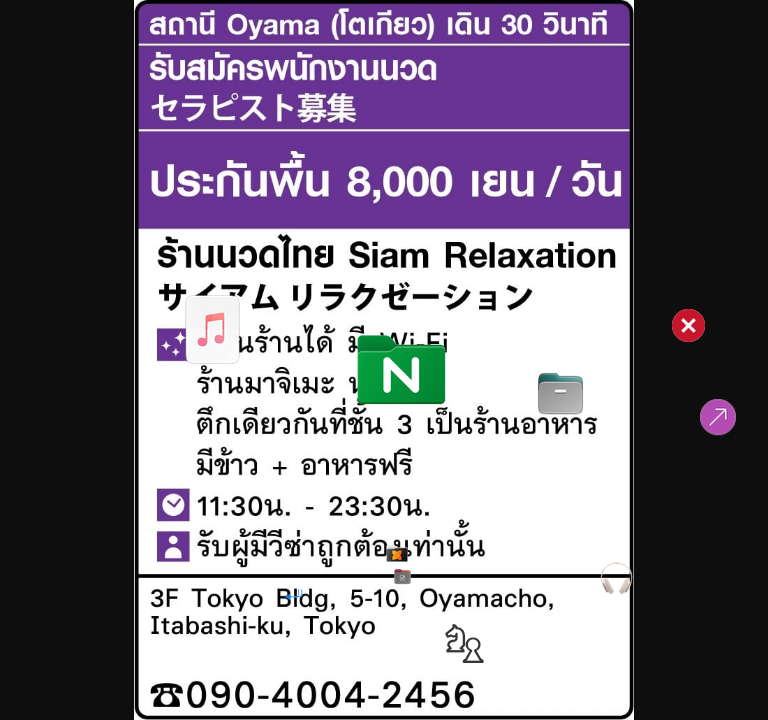  I want to click on open chess game application, so click(464, 643).